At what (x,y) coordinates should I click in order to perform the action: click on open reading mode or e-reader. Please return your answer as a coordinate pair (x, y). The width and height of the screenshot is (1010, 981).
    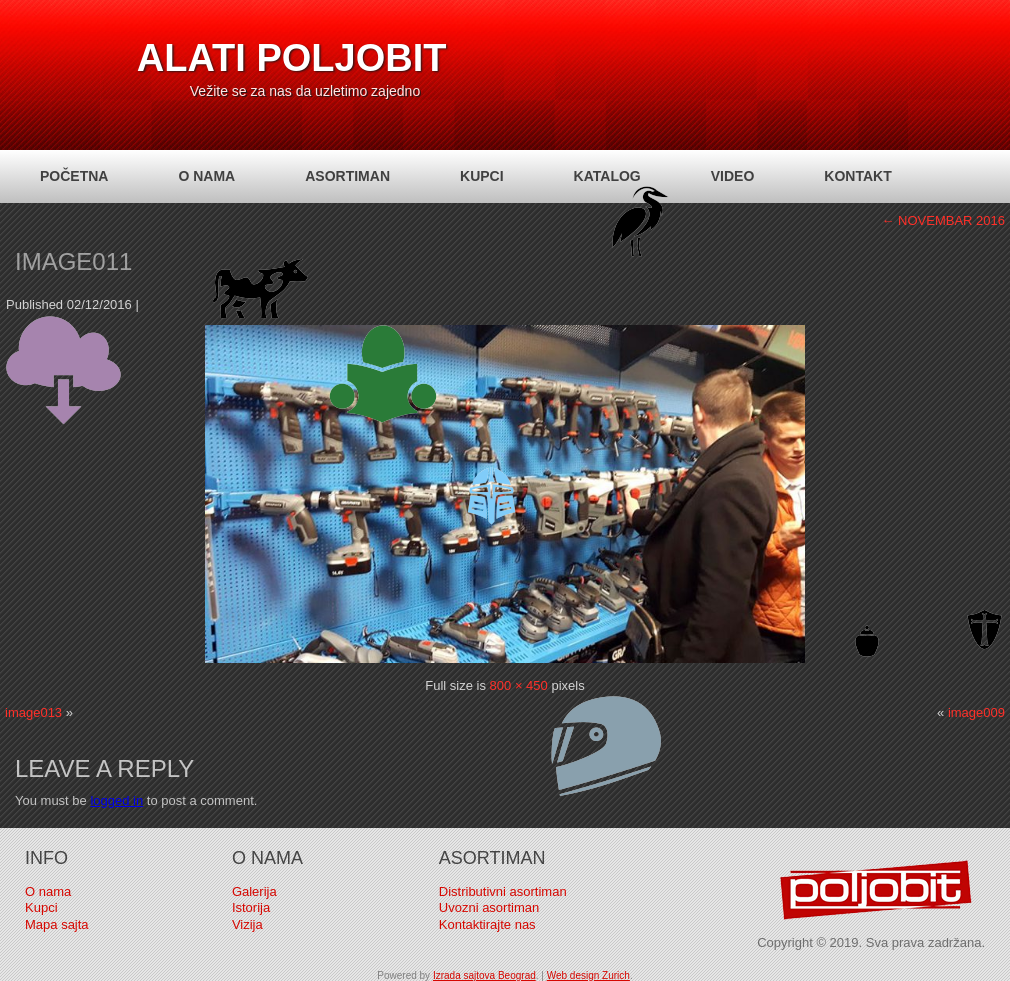
    Looking at the image, I should click on (383, 374).